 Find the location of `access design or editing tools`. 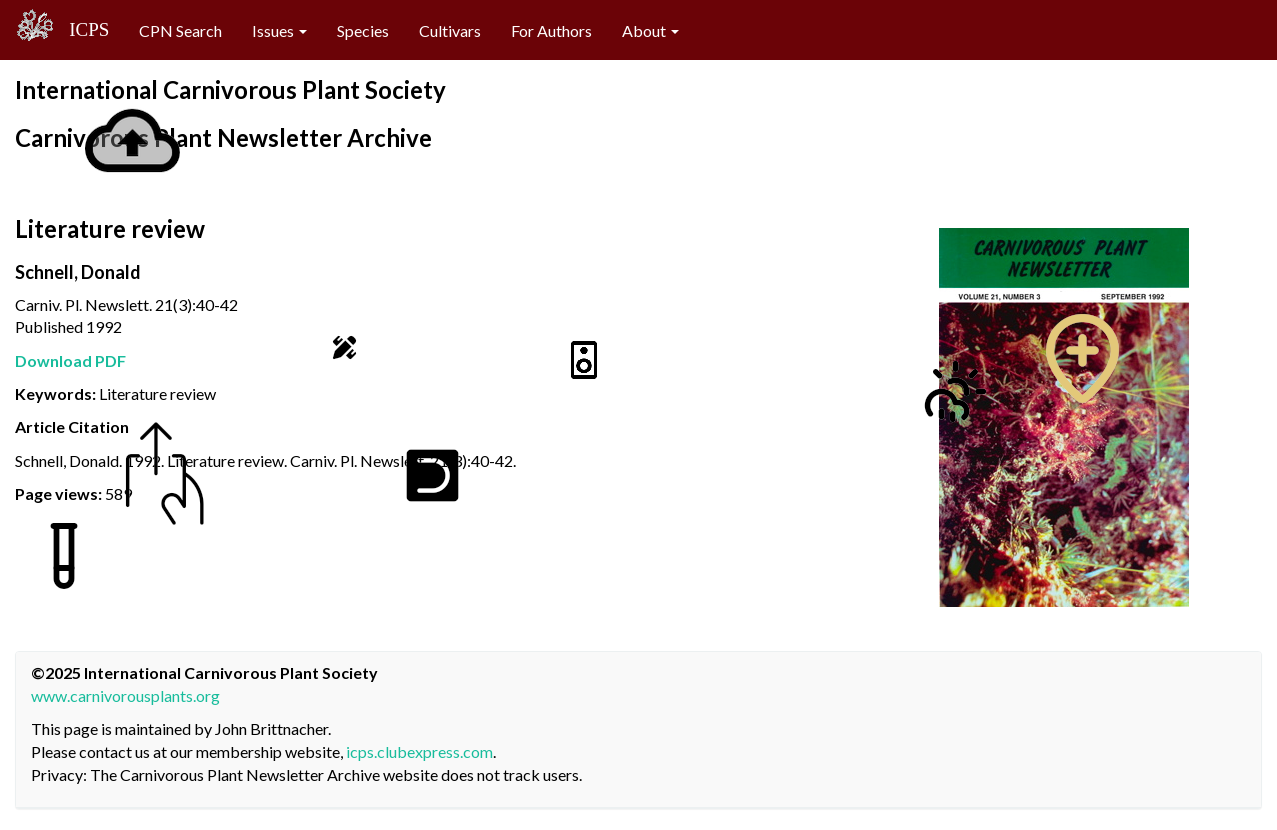

access design or editing tools is located at coordinates (344, 347).